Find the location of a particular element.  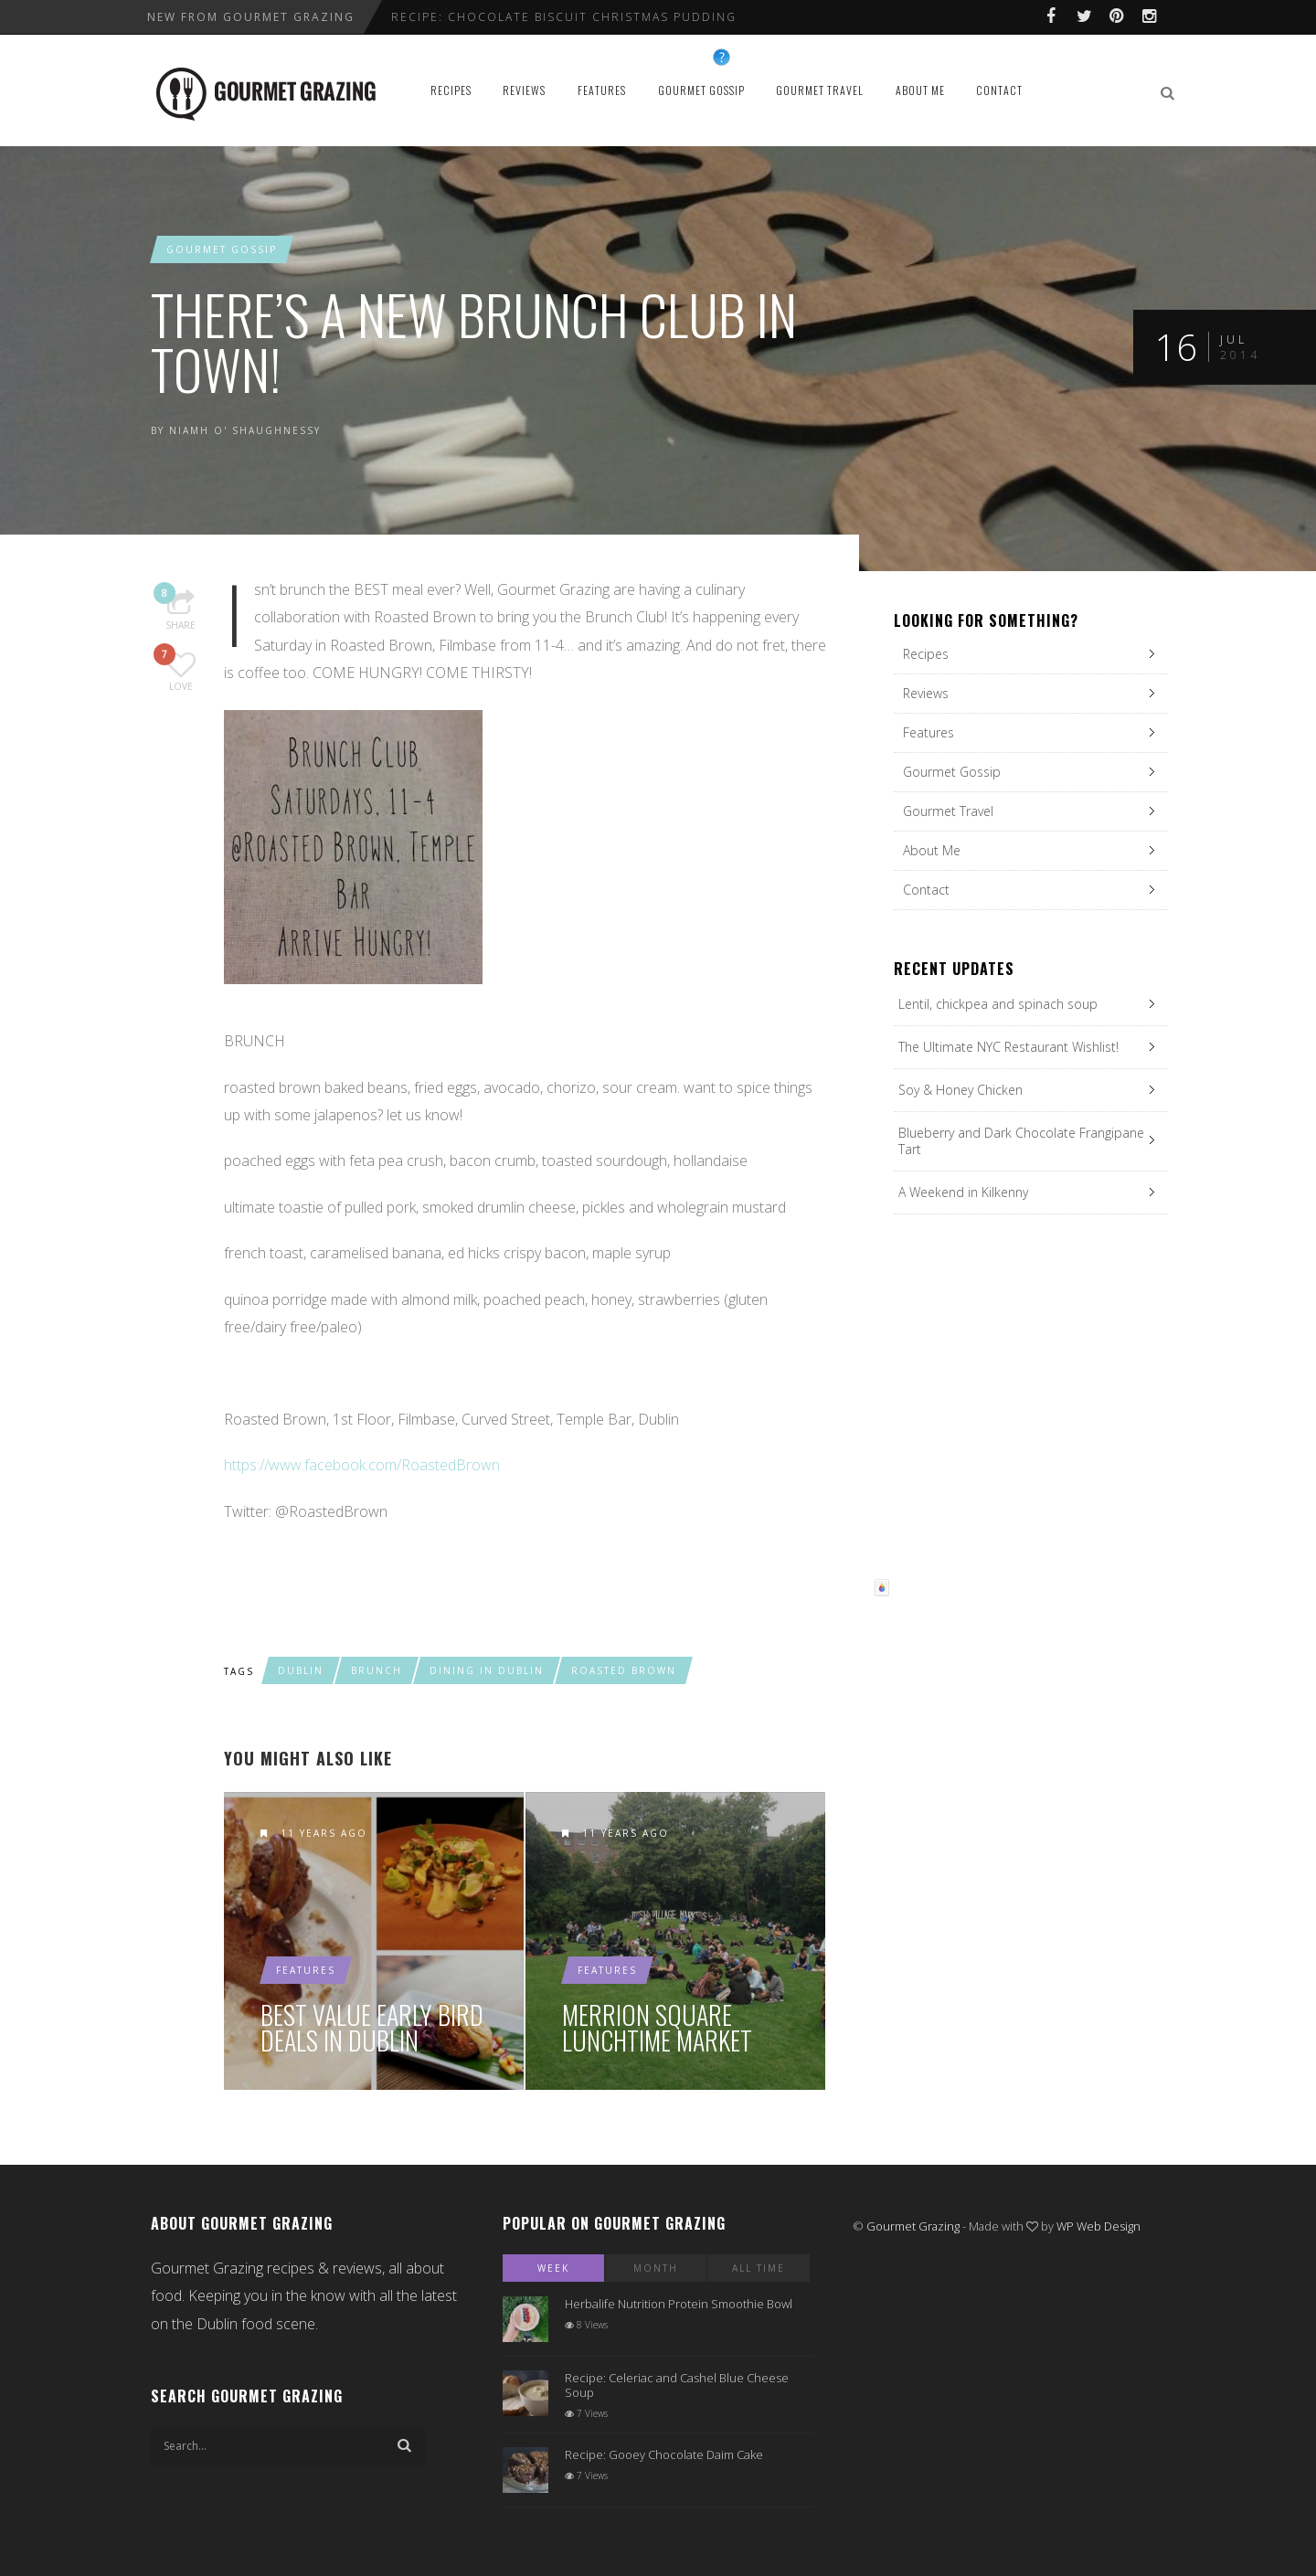

access help documentation or support is located at coordinates (721, 57).